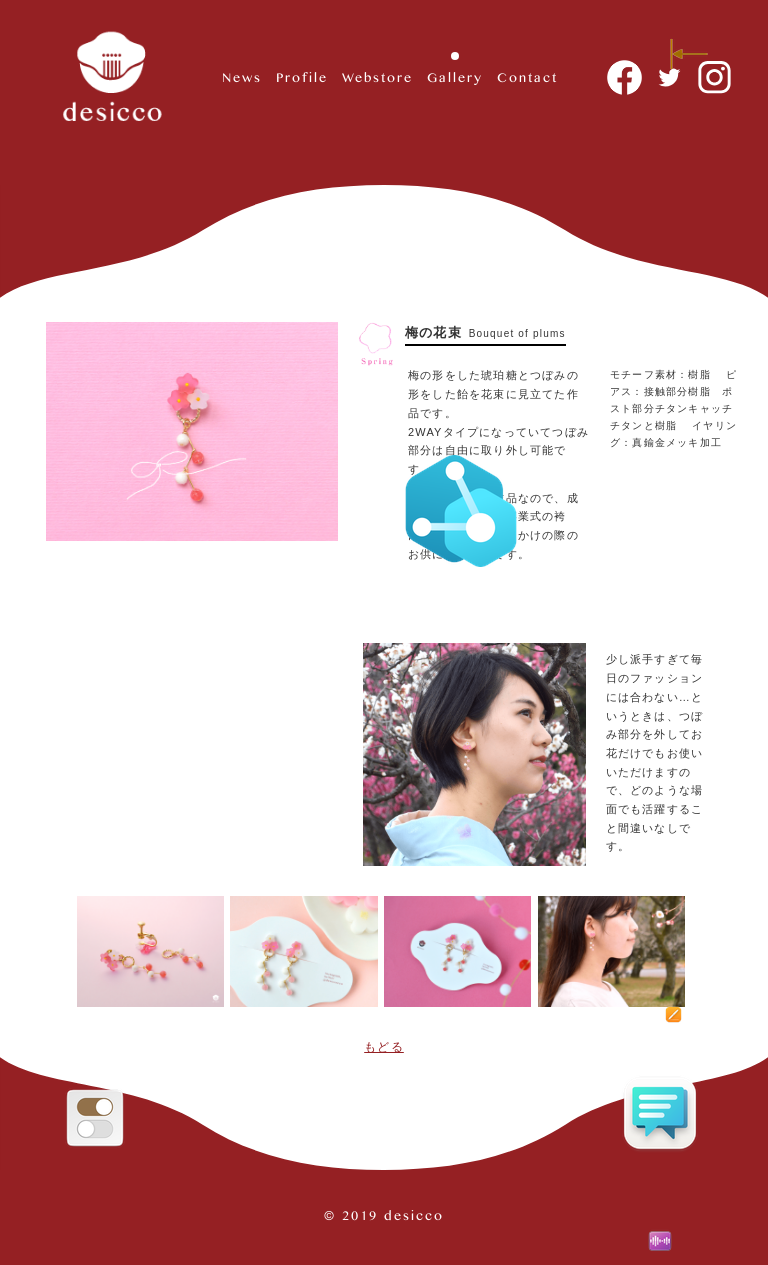 Image resolution: width=768 pixels, height=1265 pixels. Describe the element at coordinates (95, 1118) in the screenshot. I see `open system settings or preferences` at that location.